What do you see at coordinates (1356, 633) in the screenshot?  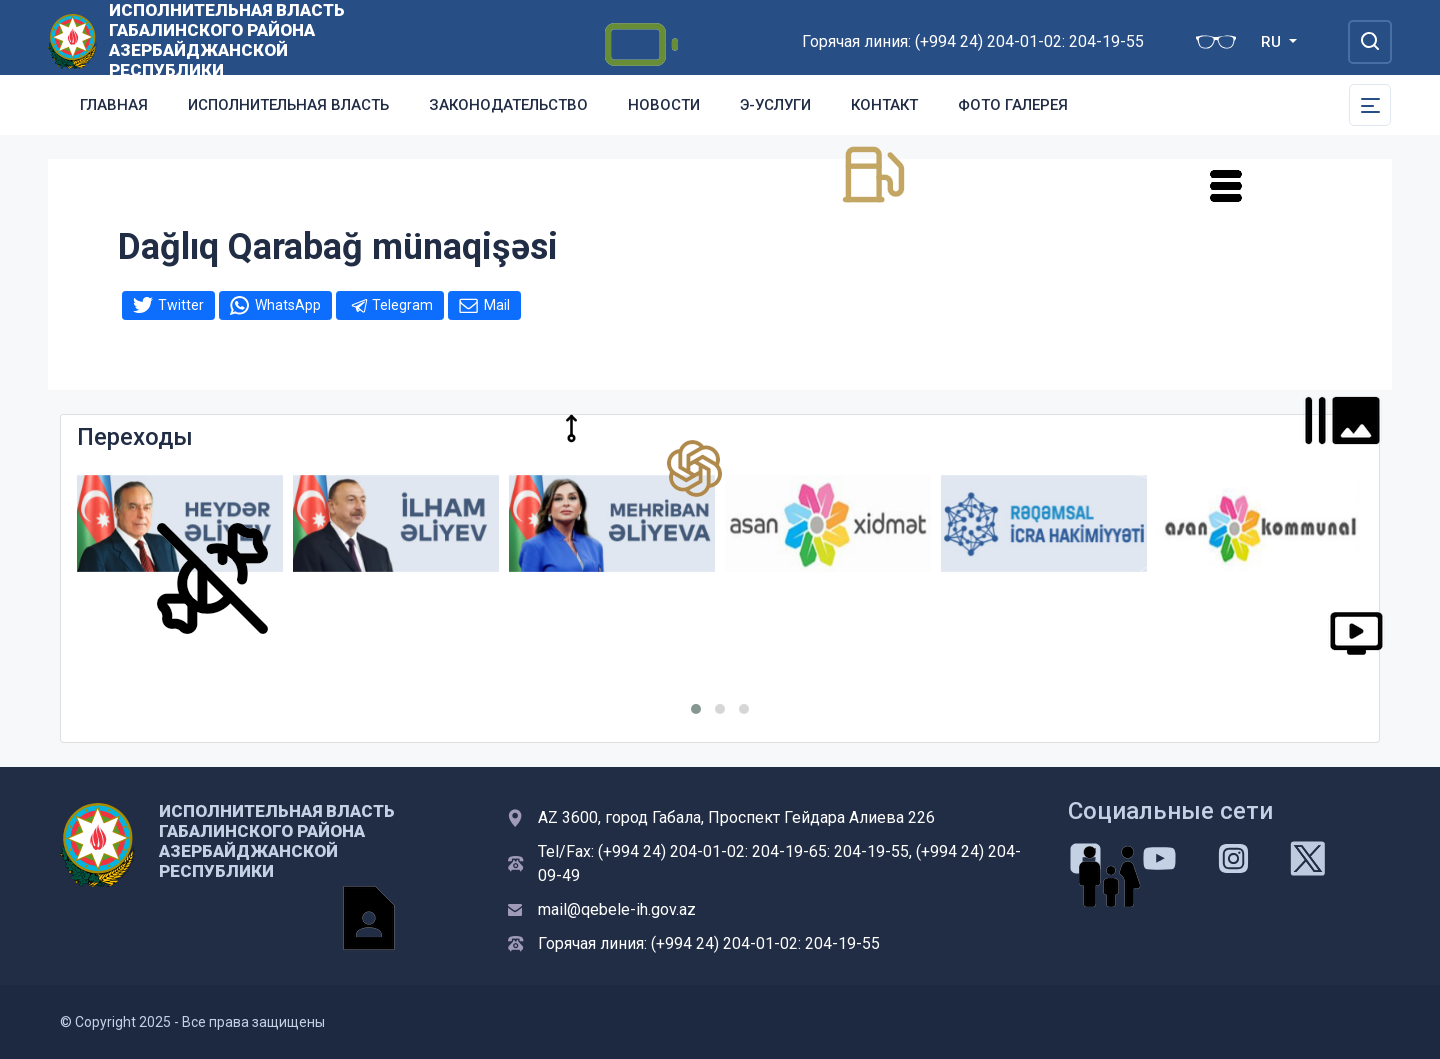 I see `access video on demand or streaming content` at bounding box center [1356, 633].